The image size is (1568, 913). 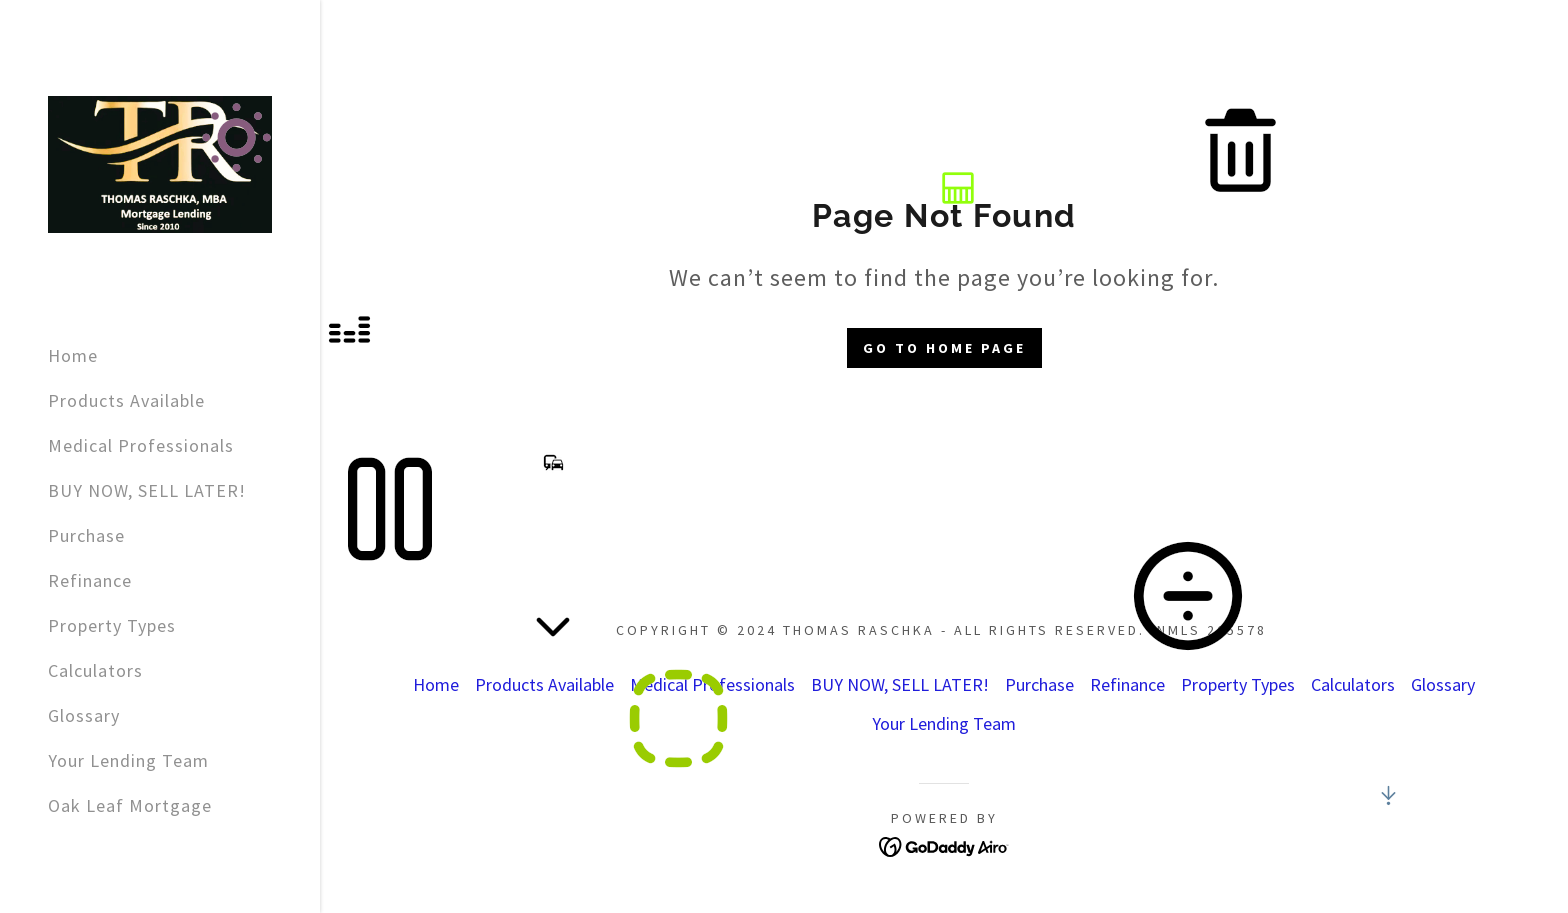 What do you see at coordinates (553, 462) in the screenshot?
I see `view commute options and routes` at bounding box center [553, 462].